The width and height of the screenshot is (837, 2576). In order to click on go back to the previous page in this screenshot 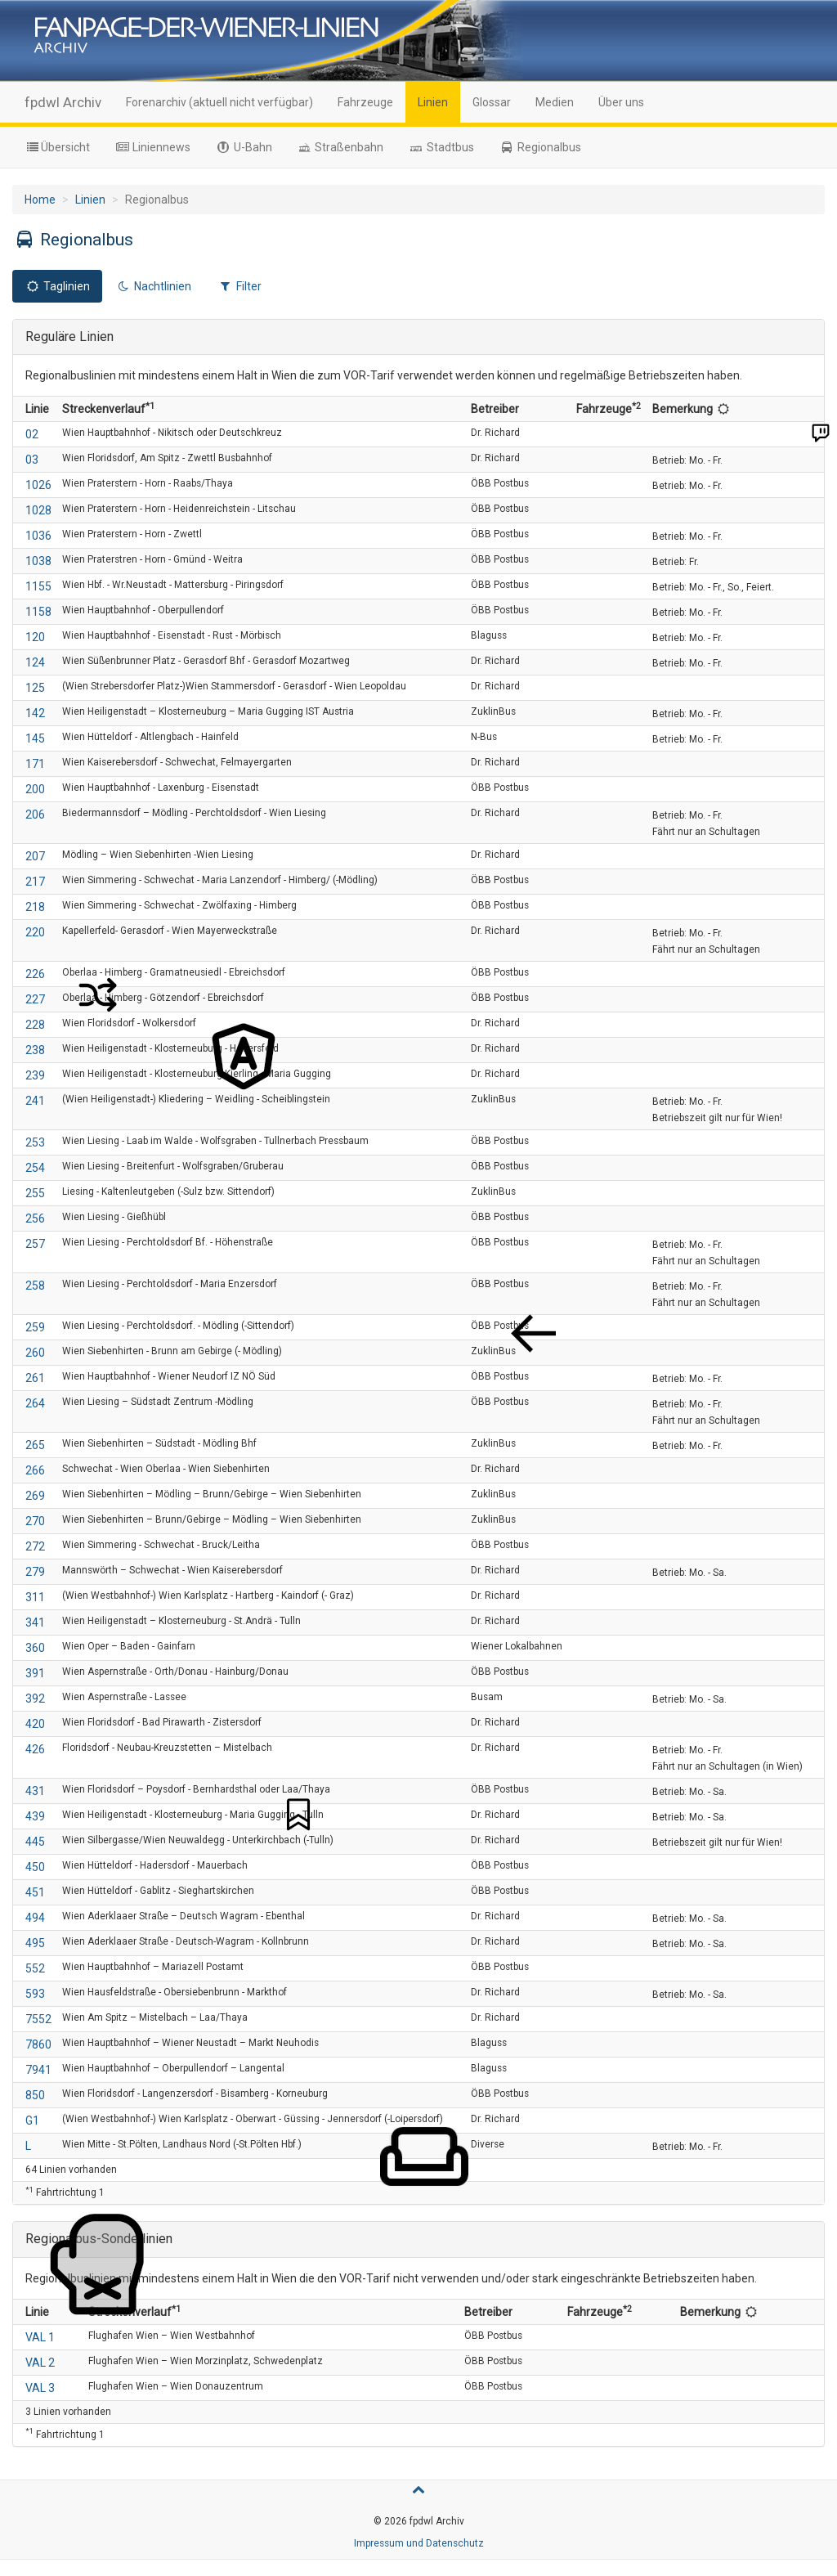, I will do `click(533, 1333)`.